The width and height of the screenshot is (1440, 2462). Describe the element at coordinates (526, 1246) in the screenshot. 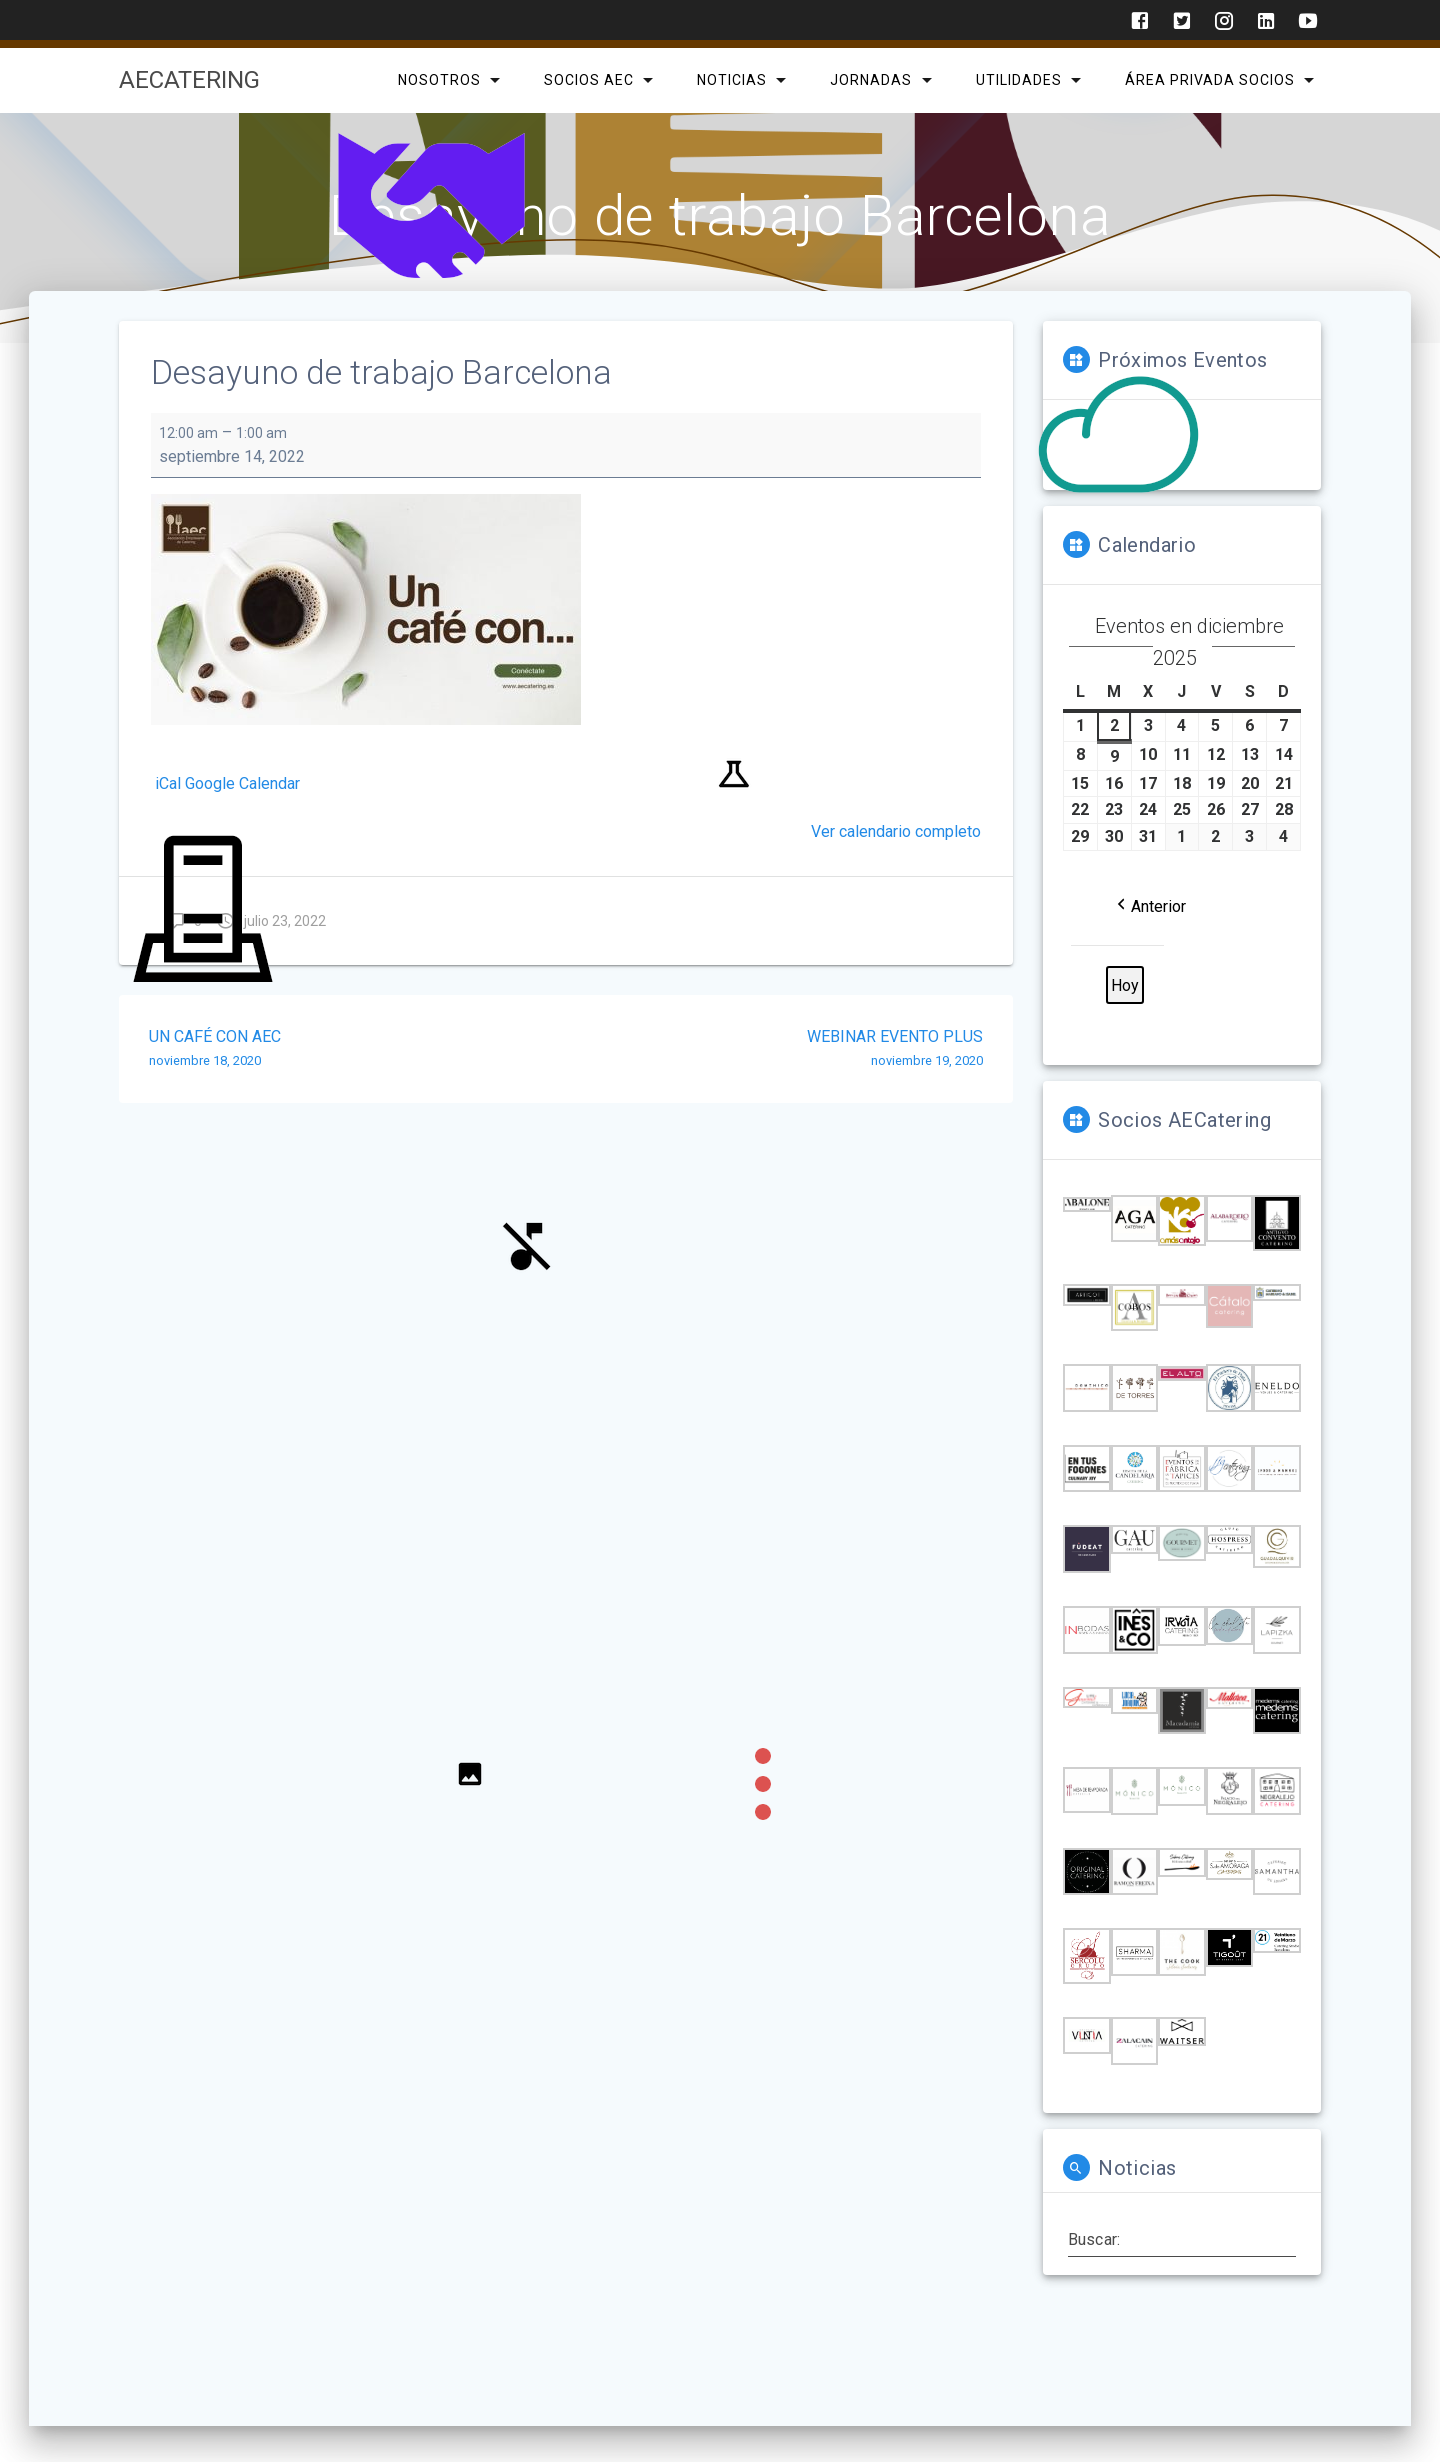

I see `mute or disable music playback` at that location.